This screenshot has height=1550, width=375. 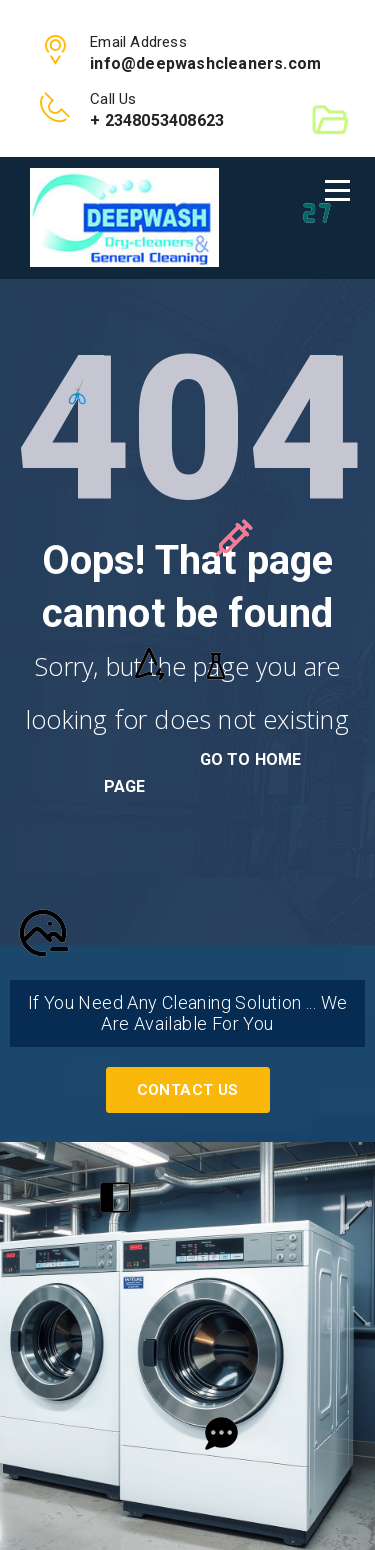 I want to click on open folder to view contents, so click(x=329, y=120).